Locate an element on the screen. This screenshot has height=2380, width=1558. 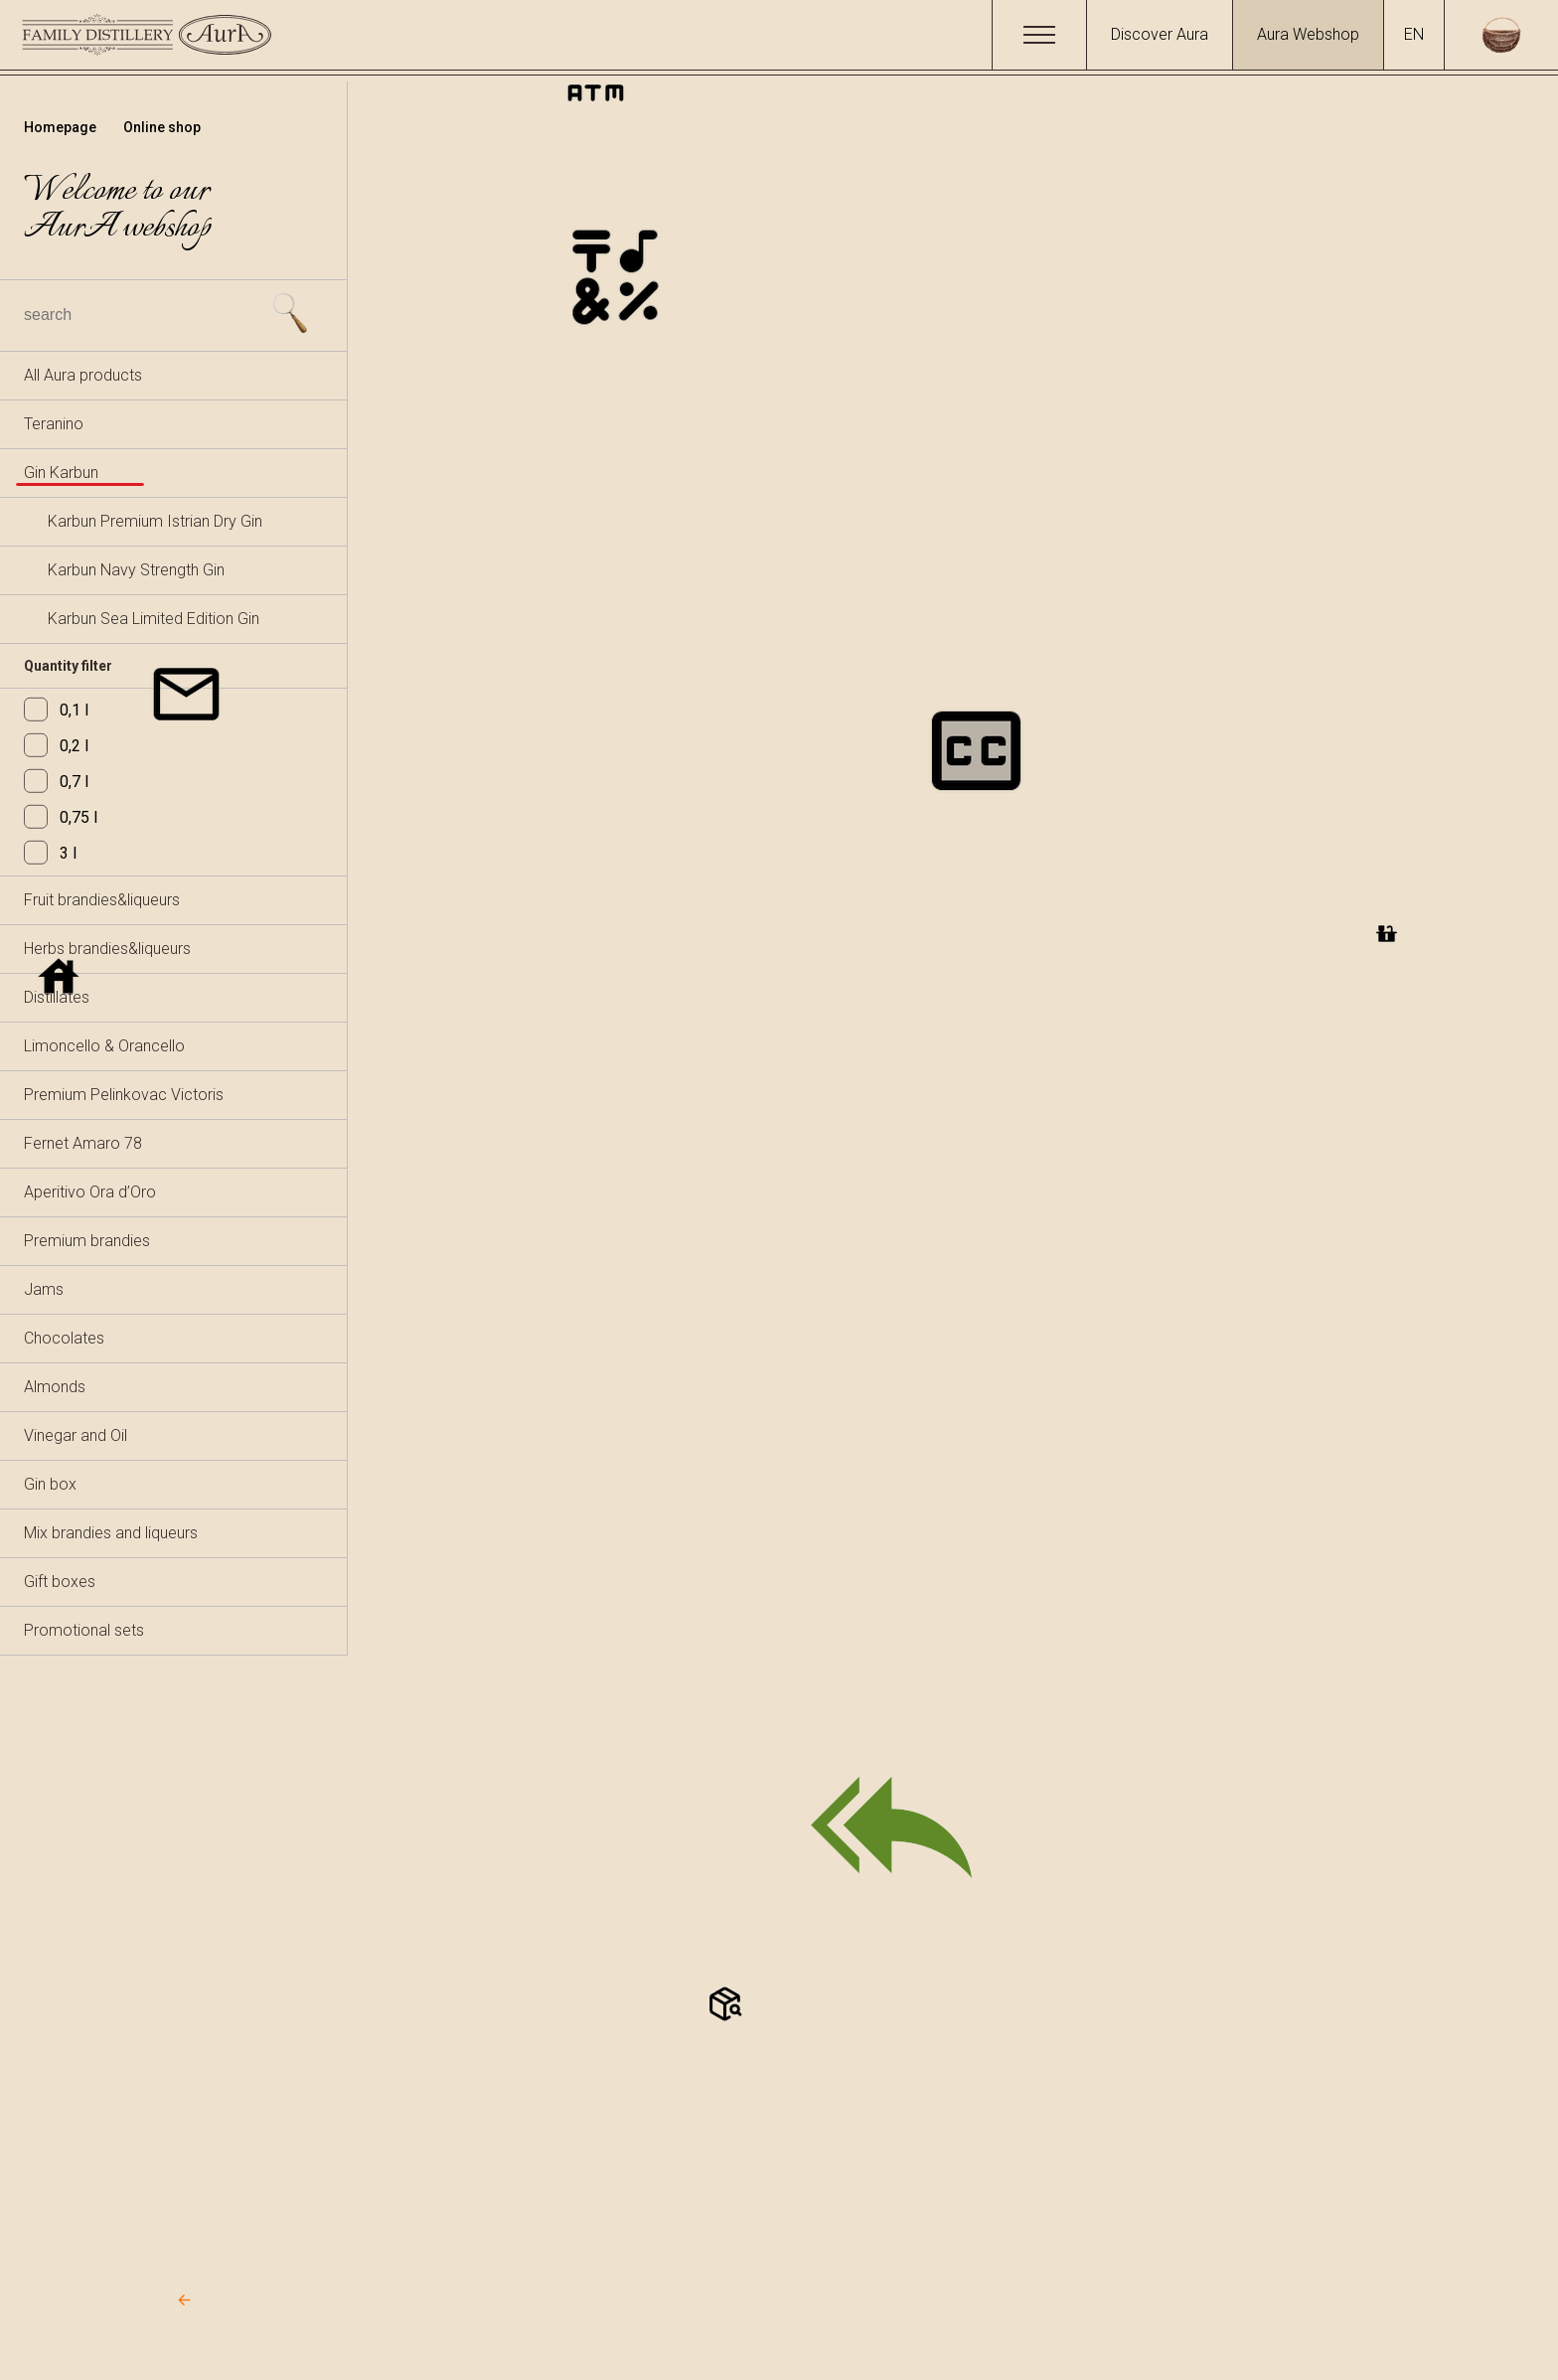
go back to the previous screen is located at coordinates (184, 2300).